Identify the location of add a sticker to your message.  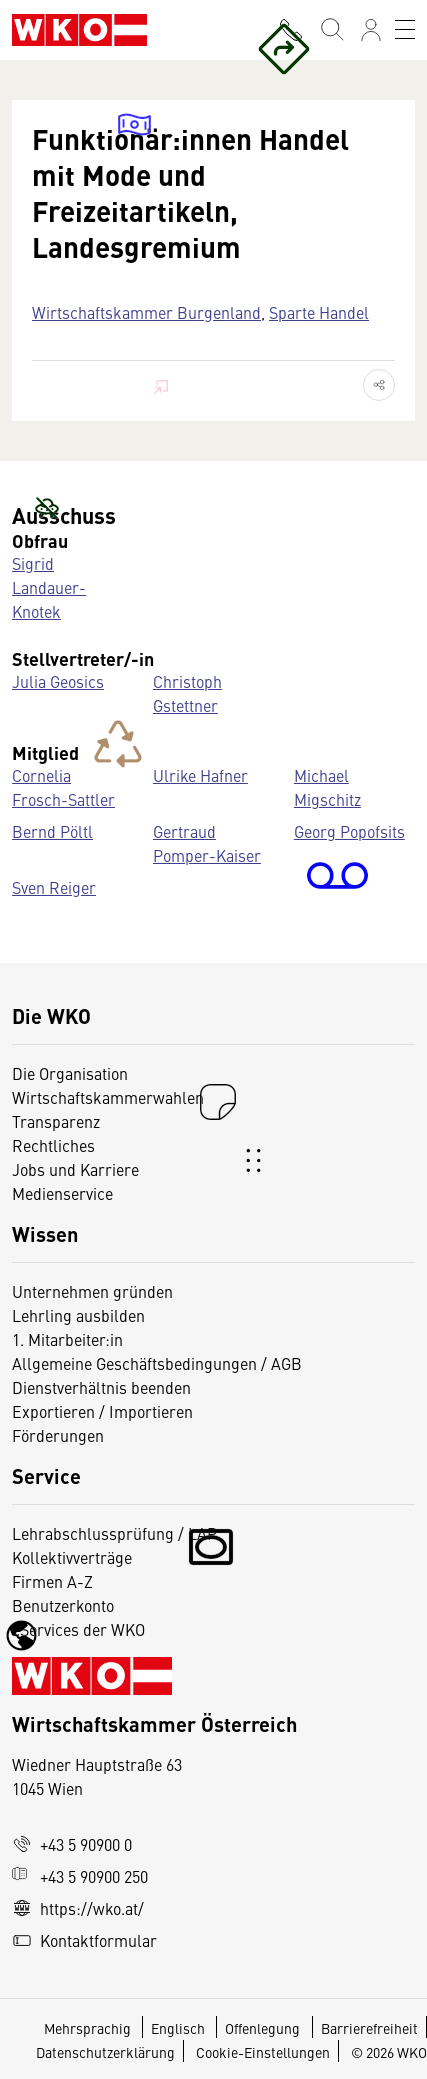
(218, 1102).